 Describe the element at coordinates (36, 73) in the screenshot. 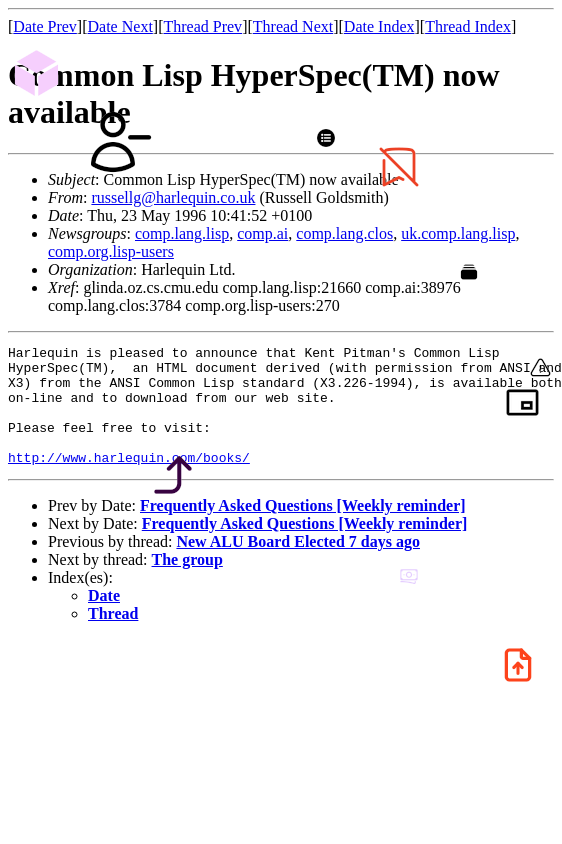

I see `view 3D model or object` at that location.